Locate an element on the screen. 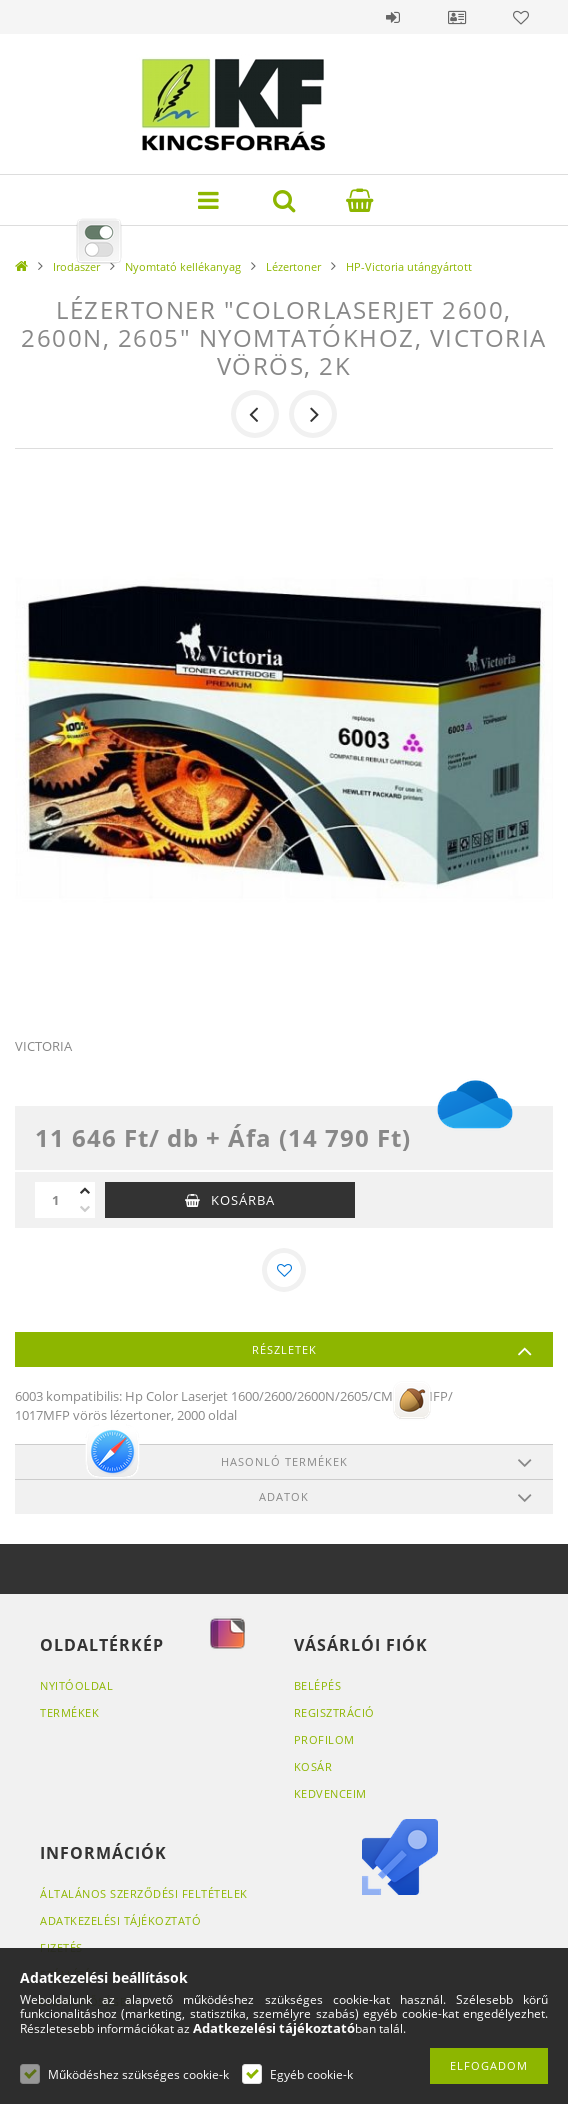 Image resolution: width=568 pixels, height=2104 pixels. change desktop wallpaper settings is located at coordinates (227, 1633).